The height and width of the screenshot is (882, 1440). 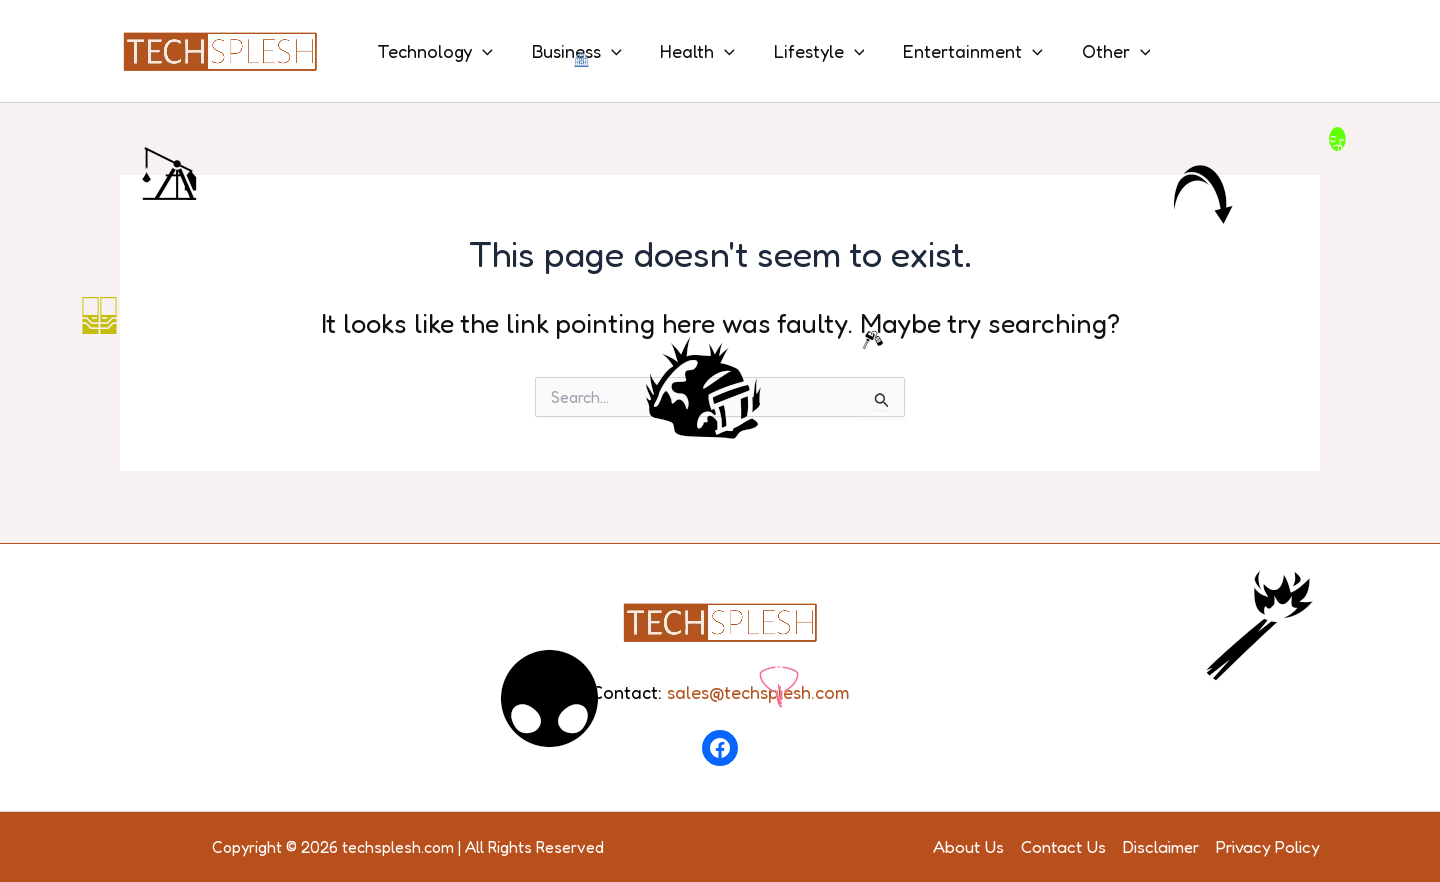 What do you see at coordinates (1202, 194) in the screenshot?
I see `perform a dunk or slam action in a game` at bounding box center [1202, 194].